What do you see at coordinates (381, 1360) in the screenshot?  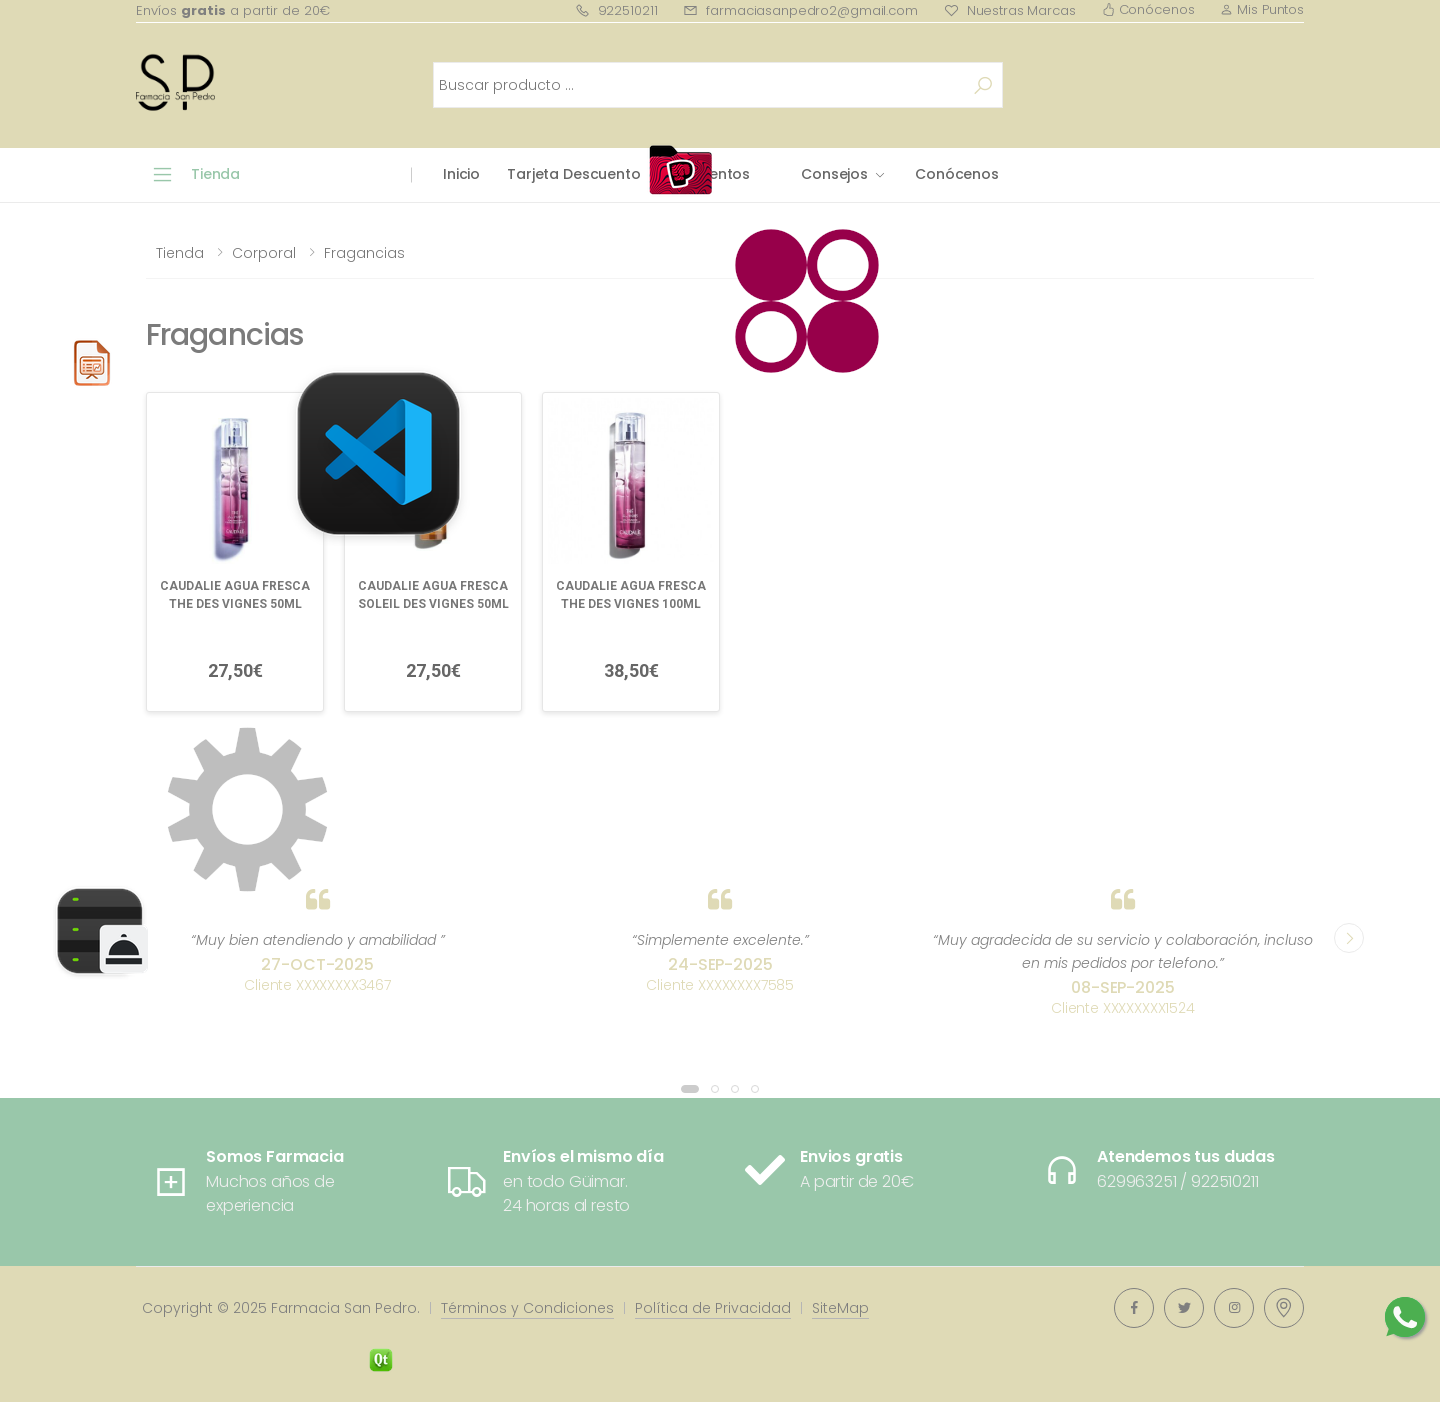 I see `open Qt Designer application` at bounding box center [381, 1360].